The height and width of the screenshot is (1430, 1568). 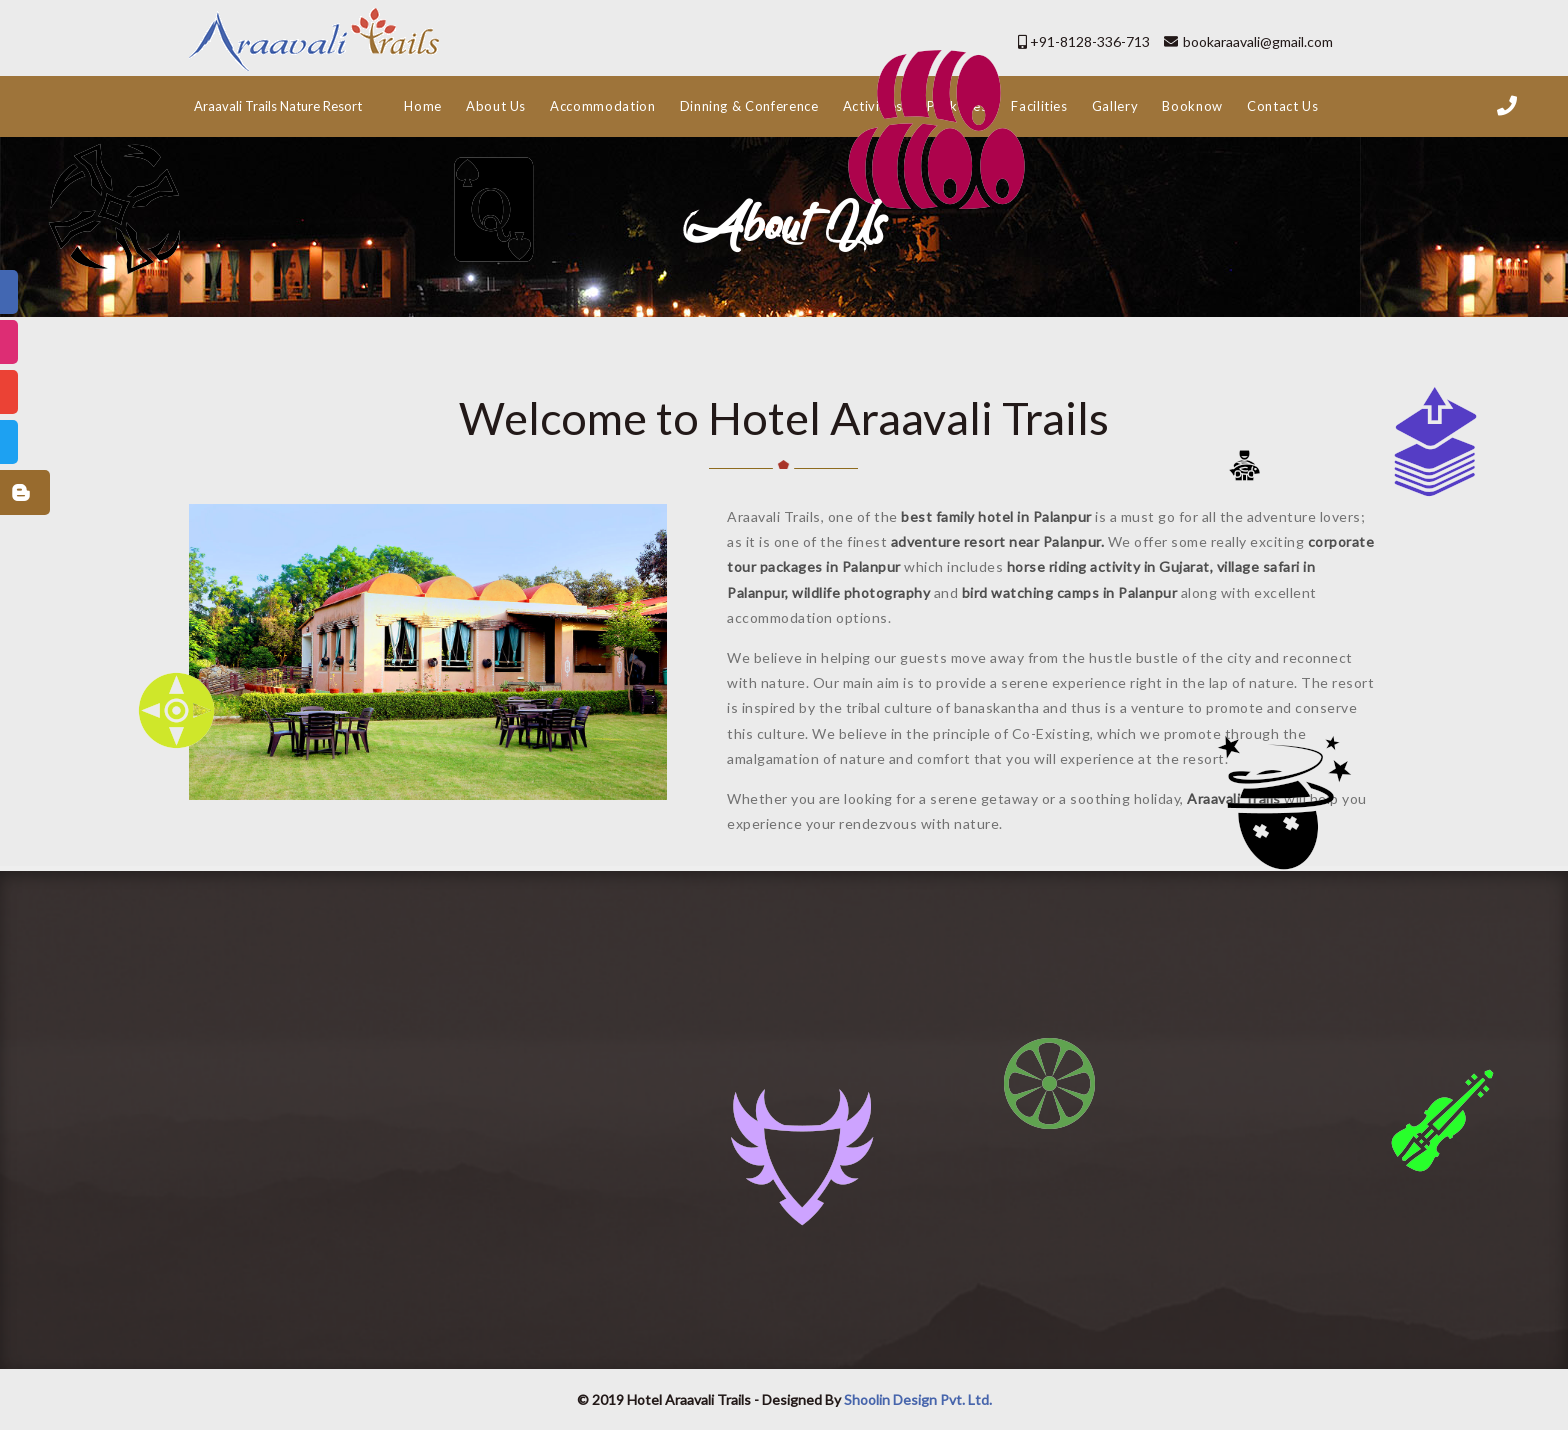 What do you see at coordinates (493, 209) in the screenshot?
I see `queen of spades playing card` at bounding box center [493, 209].